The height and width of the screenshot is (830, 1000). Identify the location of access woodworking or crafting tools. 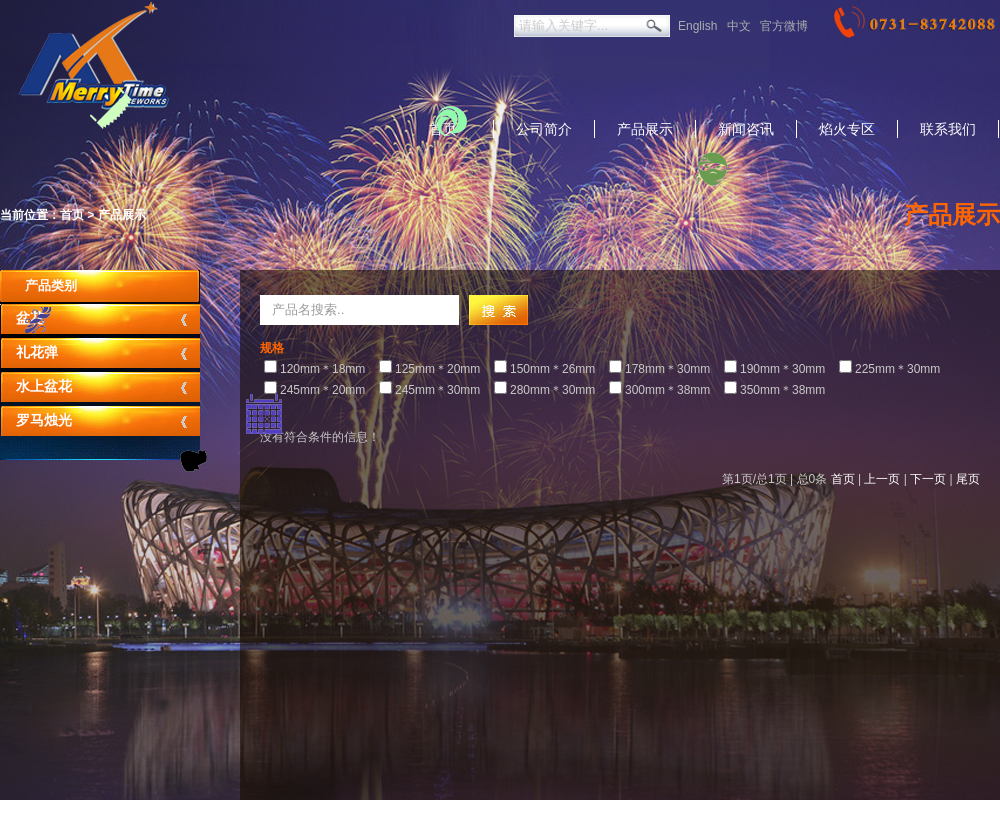
(111, 108).